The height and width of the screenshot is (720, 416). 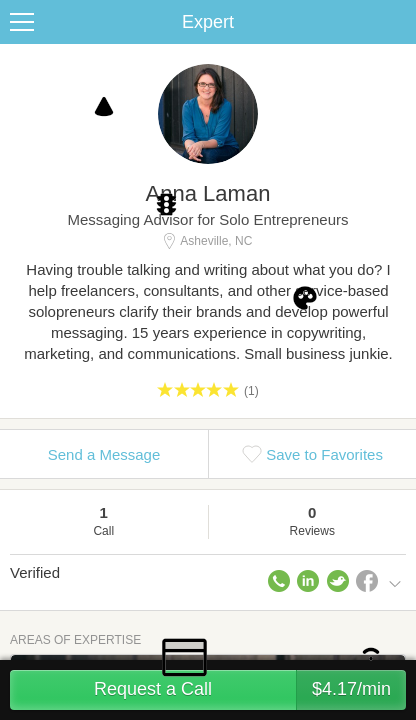 I want to click on indicates weak wifi signal strength, so click(x=371, y=644).